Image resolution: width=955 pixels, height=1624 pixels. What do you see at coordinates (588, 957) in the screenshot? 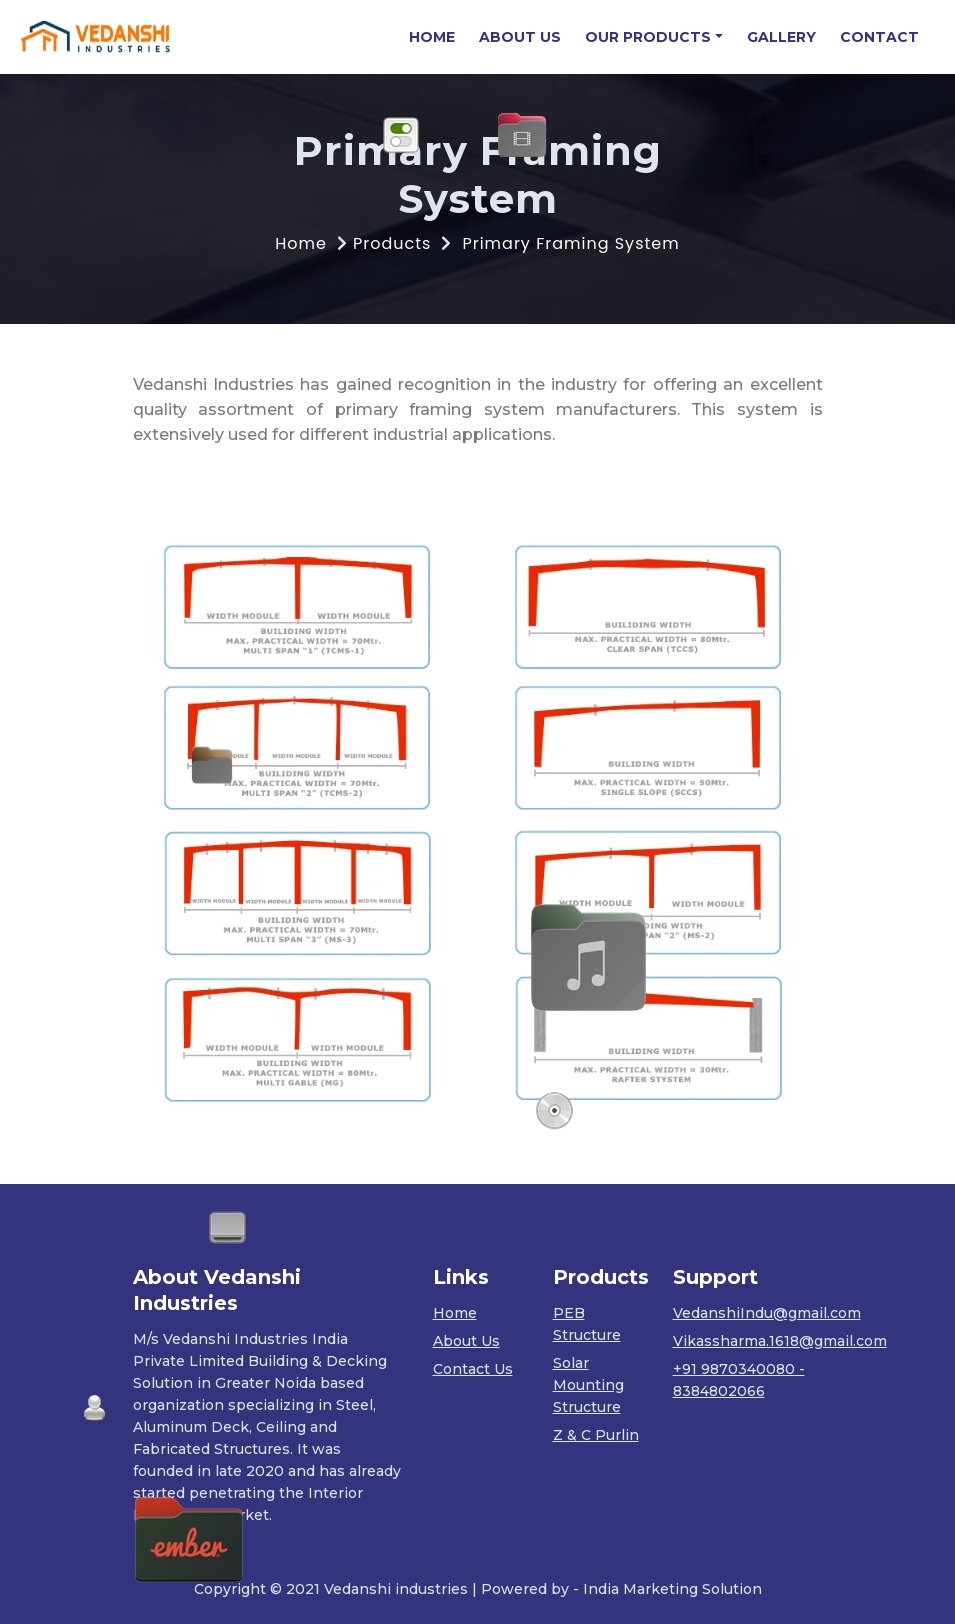
I see `open your music folder` at bounding box center [588, 957].